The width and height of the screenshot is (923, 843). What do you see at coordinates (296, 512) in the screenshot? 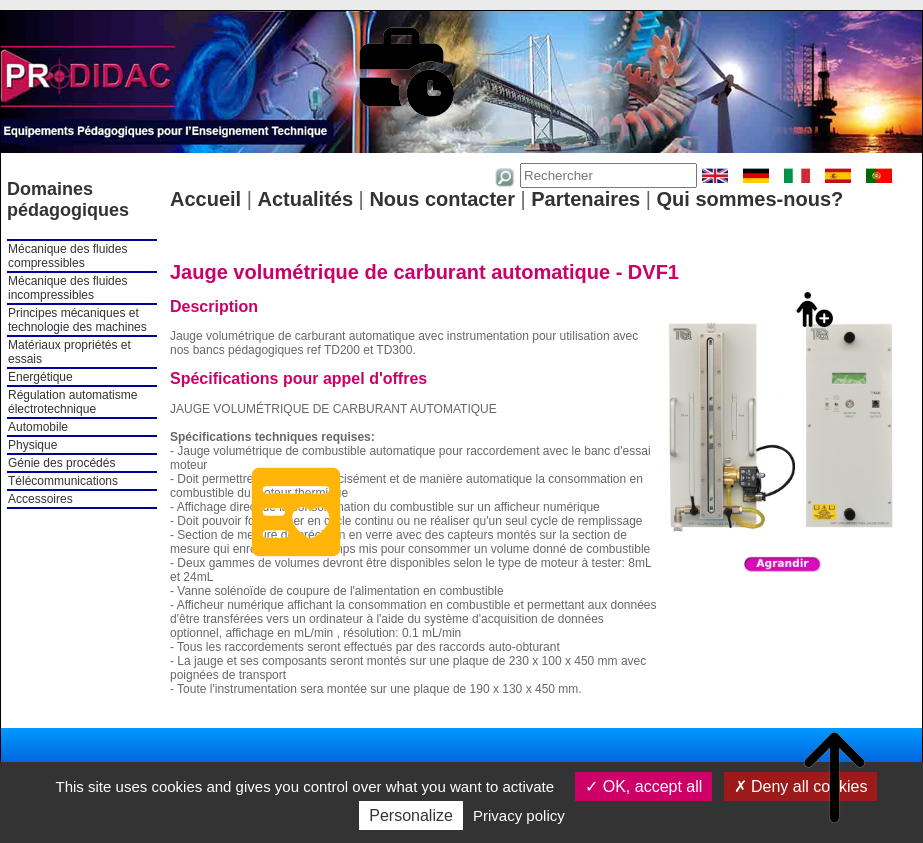
I see `view your favorites list` at bounding box center [296, 512].